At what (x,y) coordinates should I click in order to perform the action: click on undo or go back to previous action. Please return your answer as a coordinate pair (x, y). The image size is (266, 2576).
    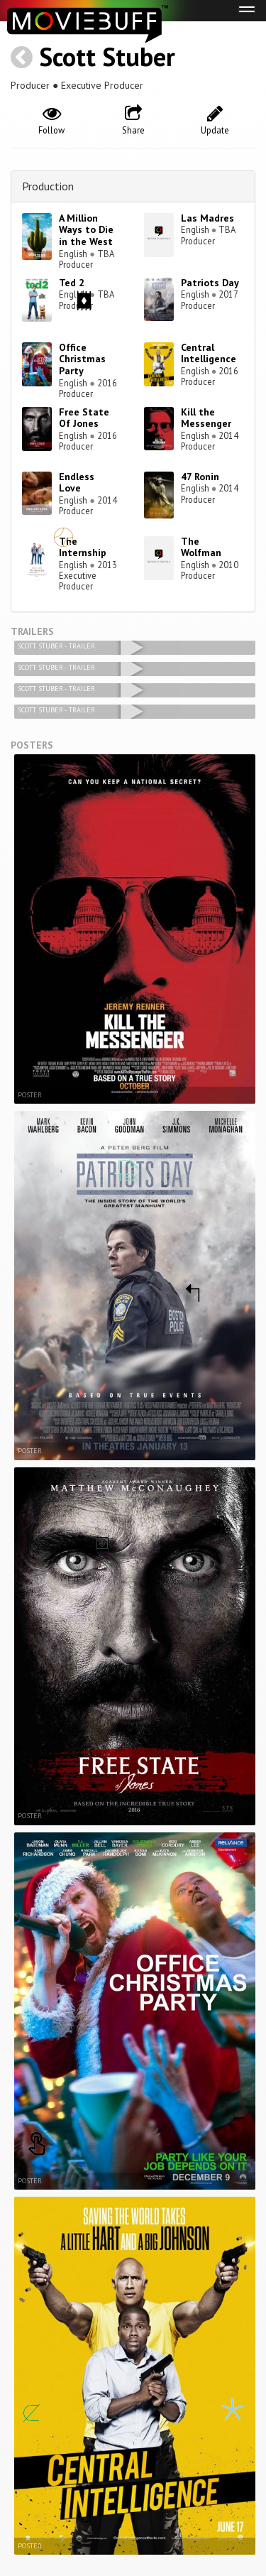
    Looking at the image, I should click on (193, 1293).